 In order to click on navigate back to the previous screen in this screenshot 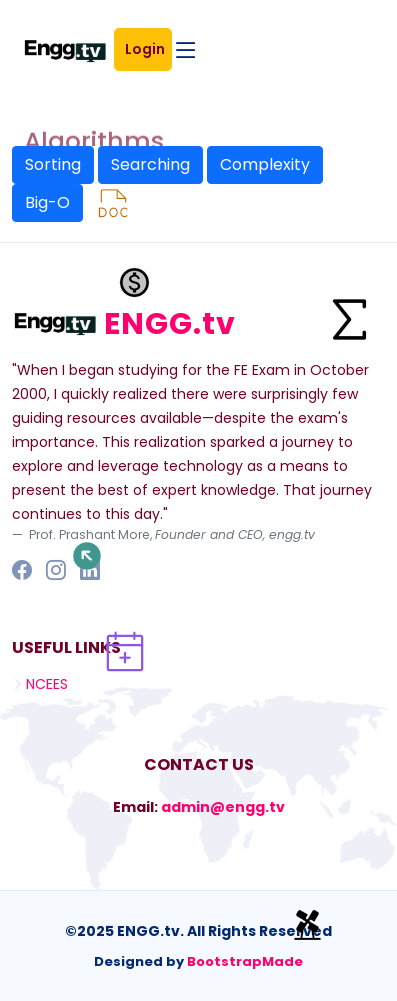, I will do `click(87, 556)`.